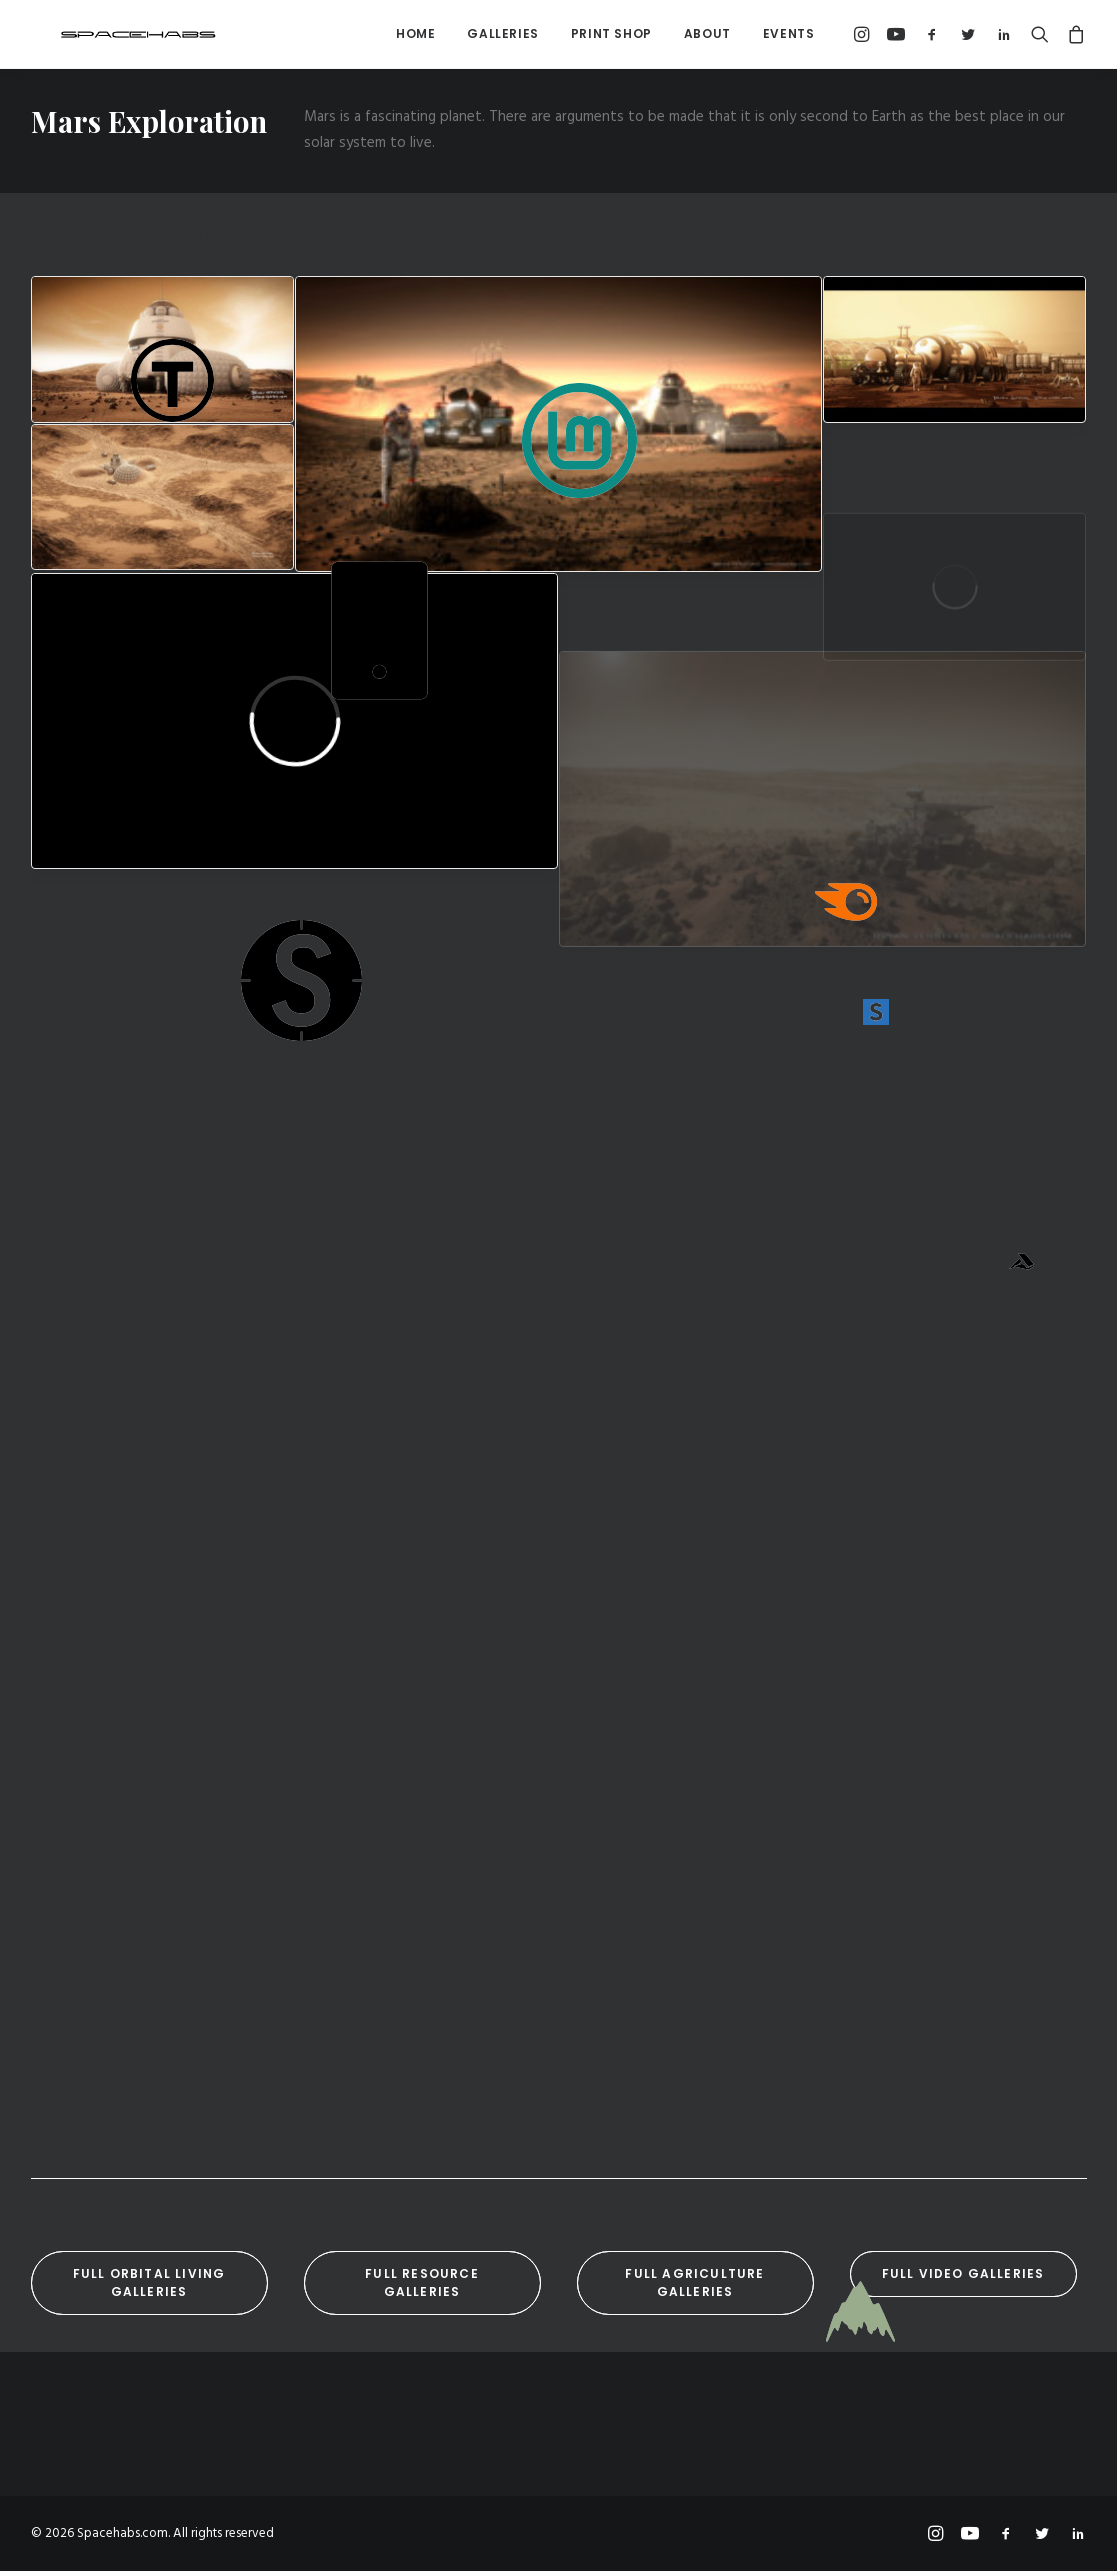 The height and width of the screenshot is (2571, 1117). What do you see at coordinates (876, 1012) in the screenshot?
I see `semantic ui framework logo` at bounding box center [876, 1012].